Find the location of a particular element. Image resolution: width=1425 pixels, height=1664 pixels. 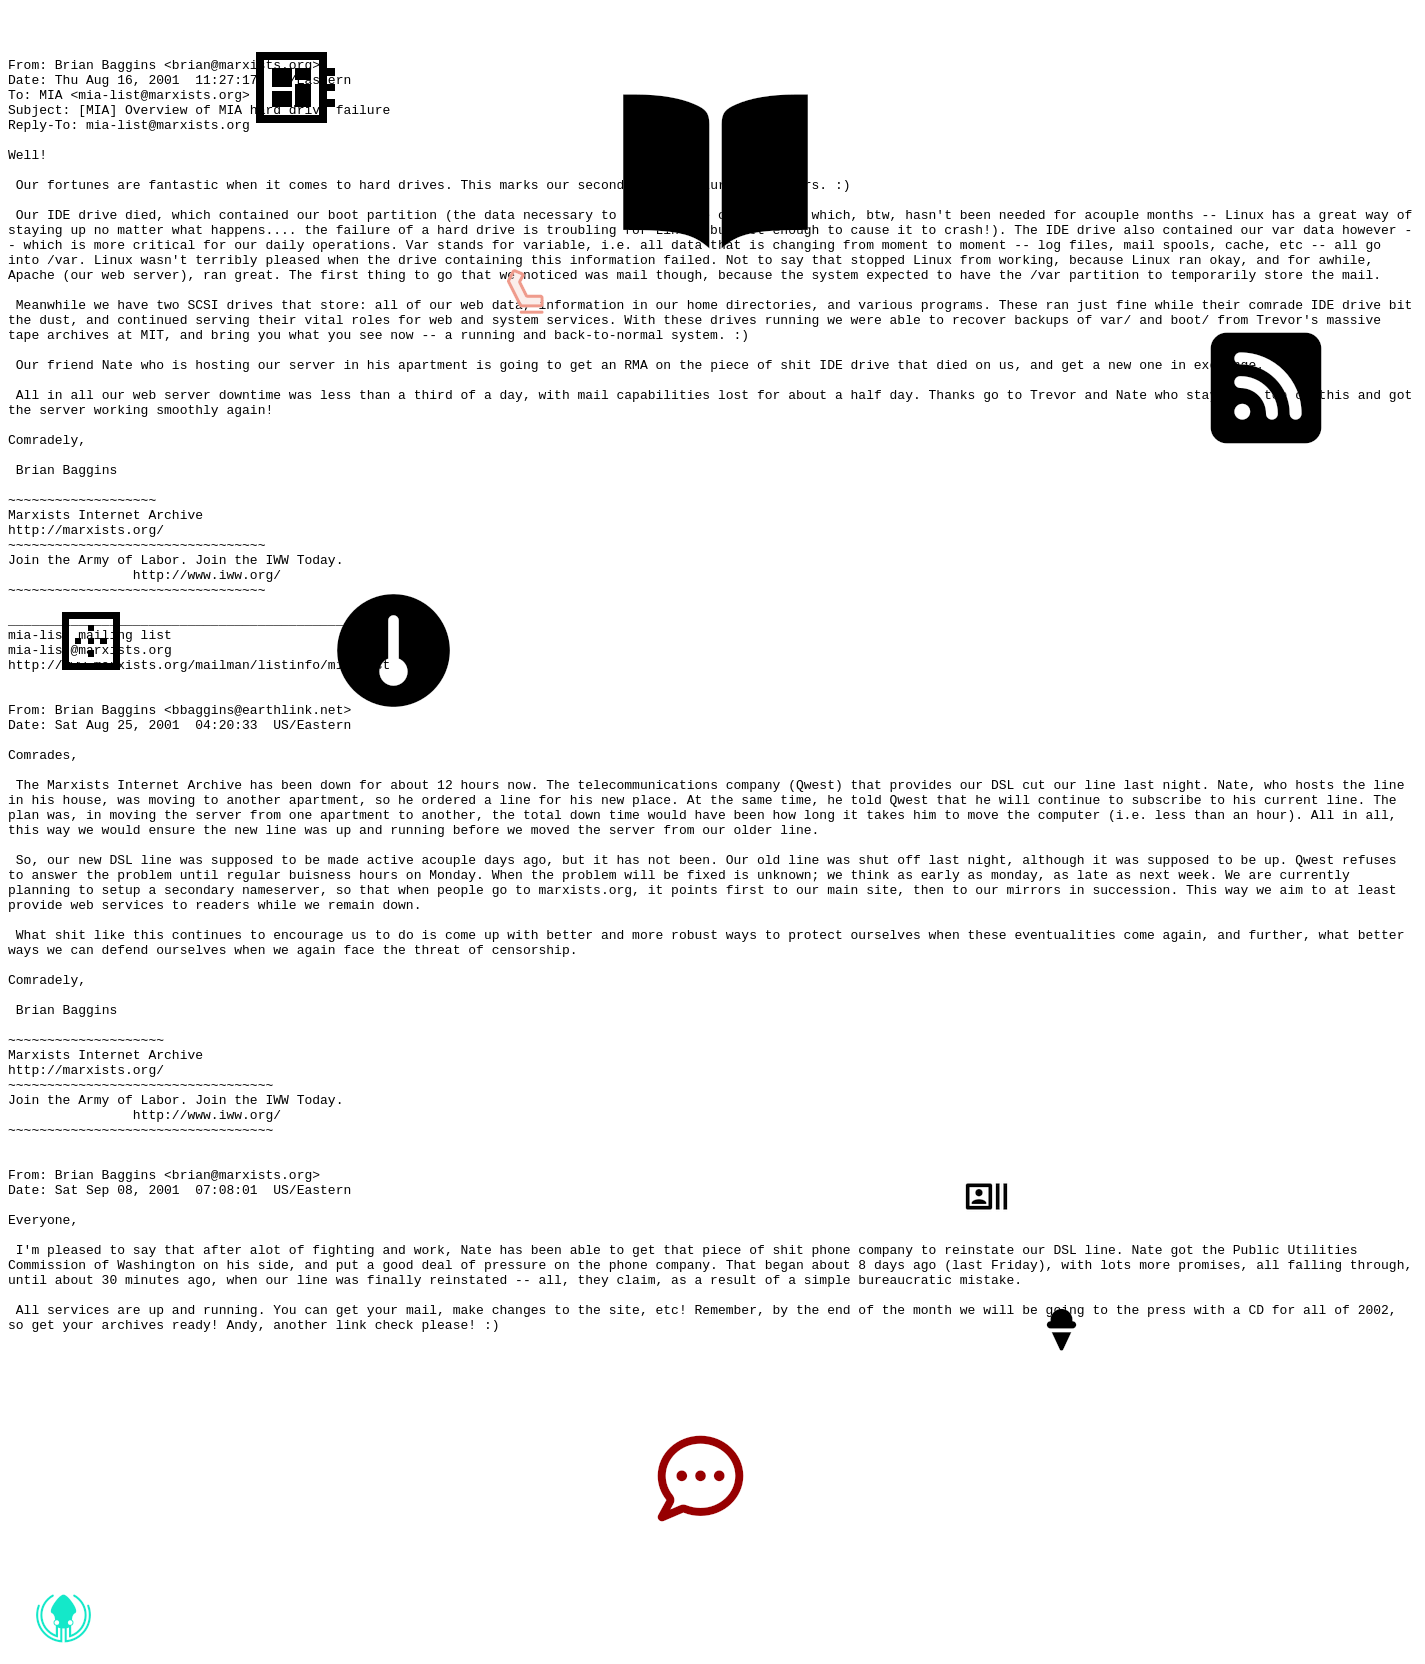

subscribe to RSS feed is located at coordinates (1266, 388).